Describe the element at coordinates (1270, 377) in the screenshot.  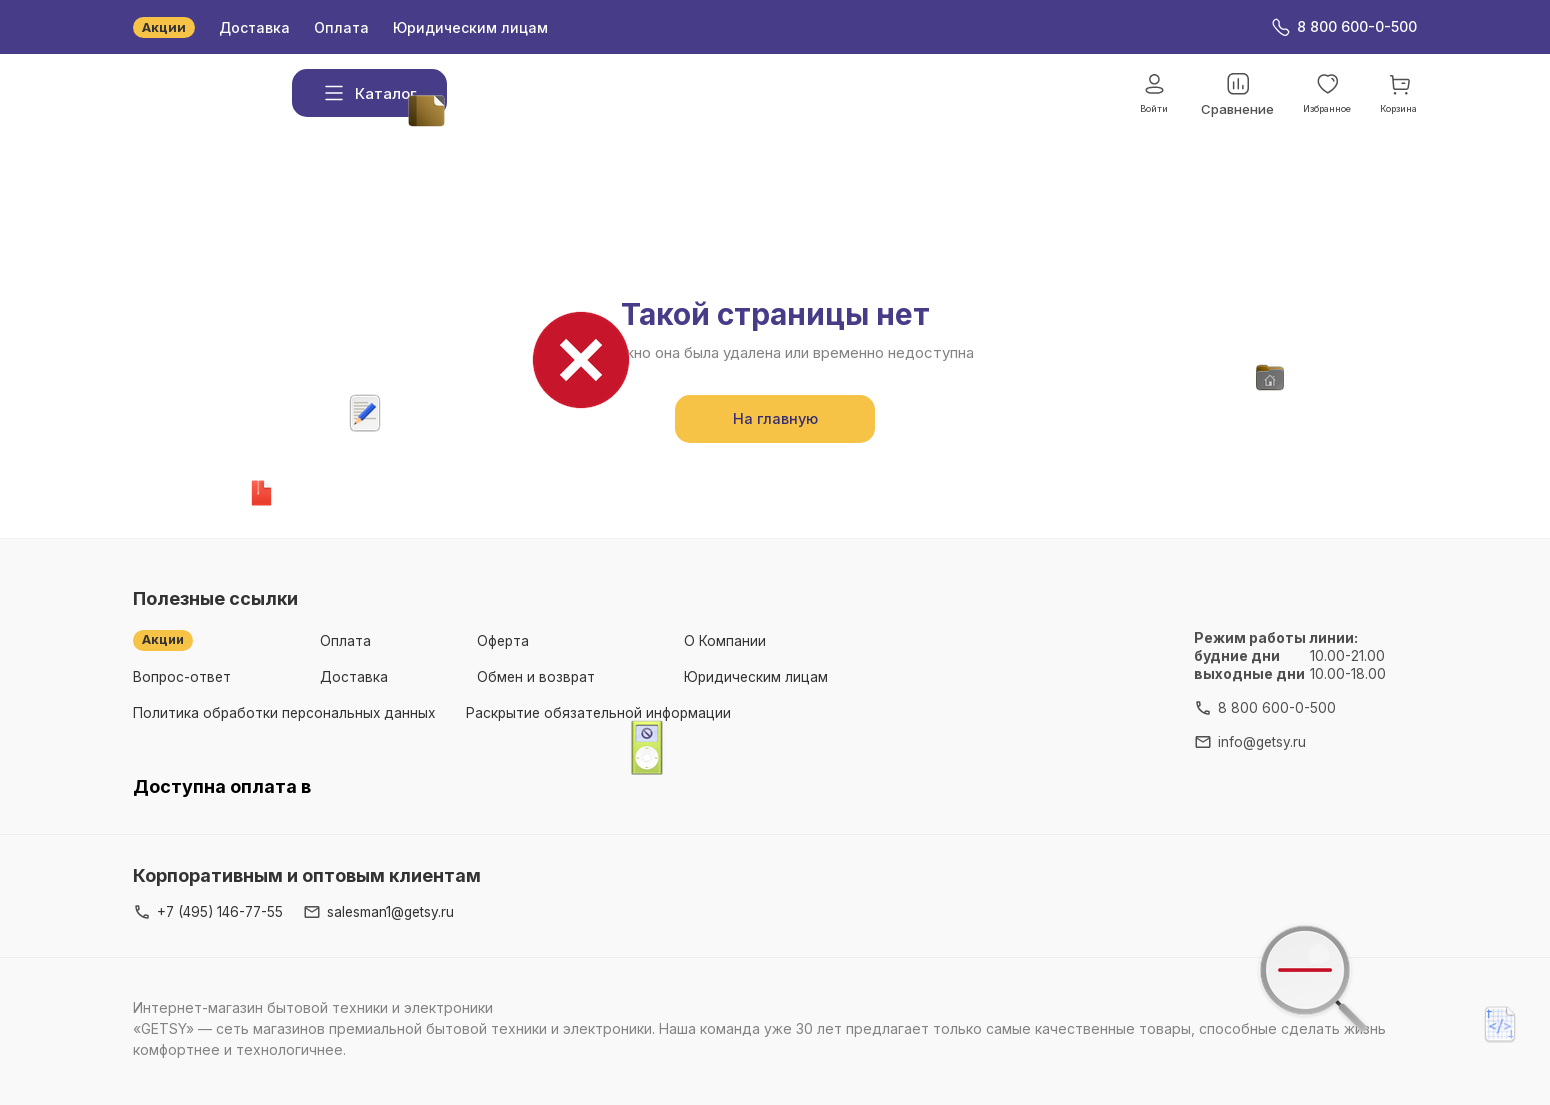
I see `access your home folder` at that location.